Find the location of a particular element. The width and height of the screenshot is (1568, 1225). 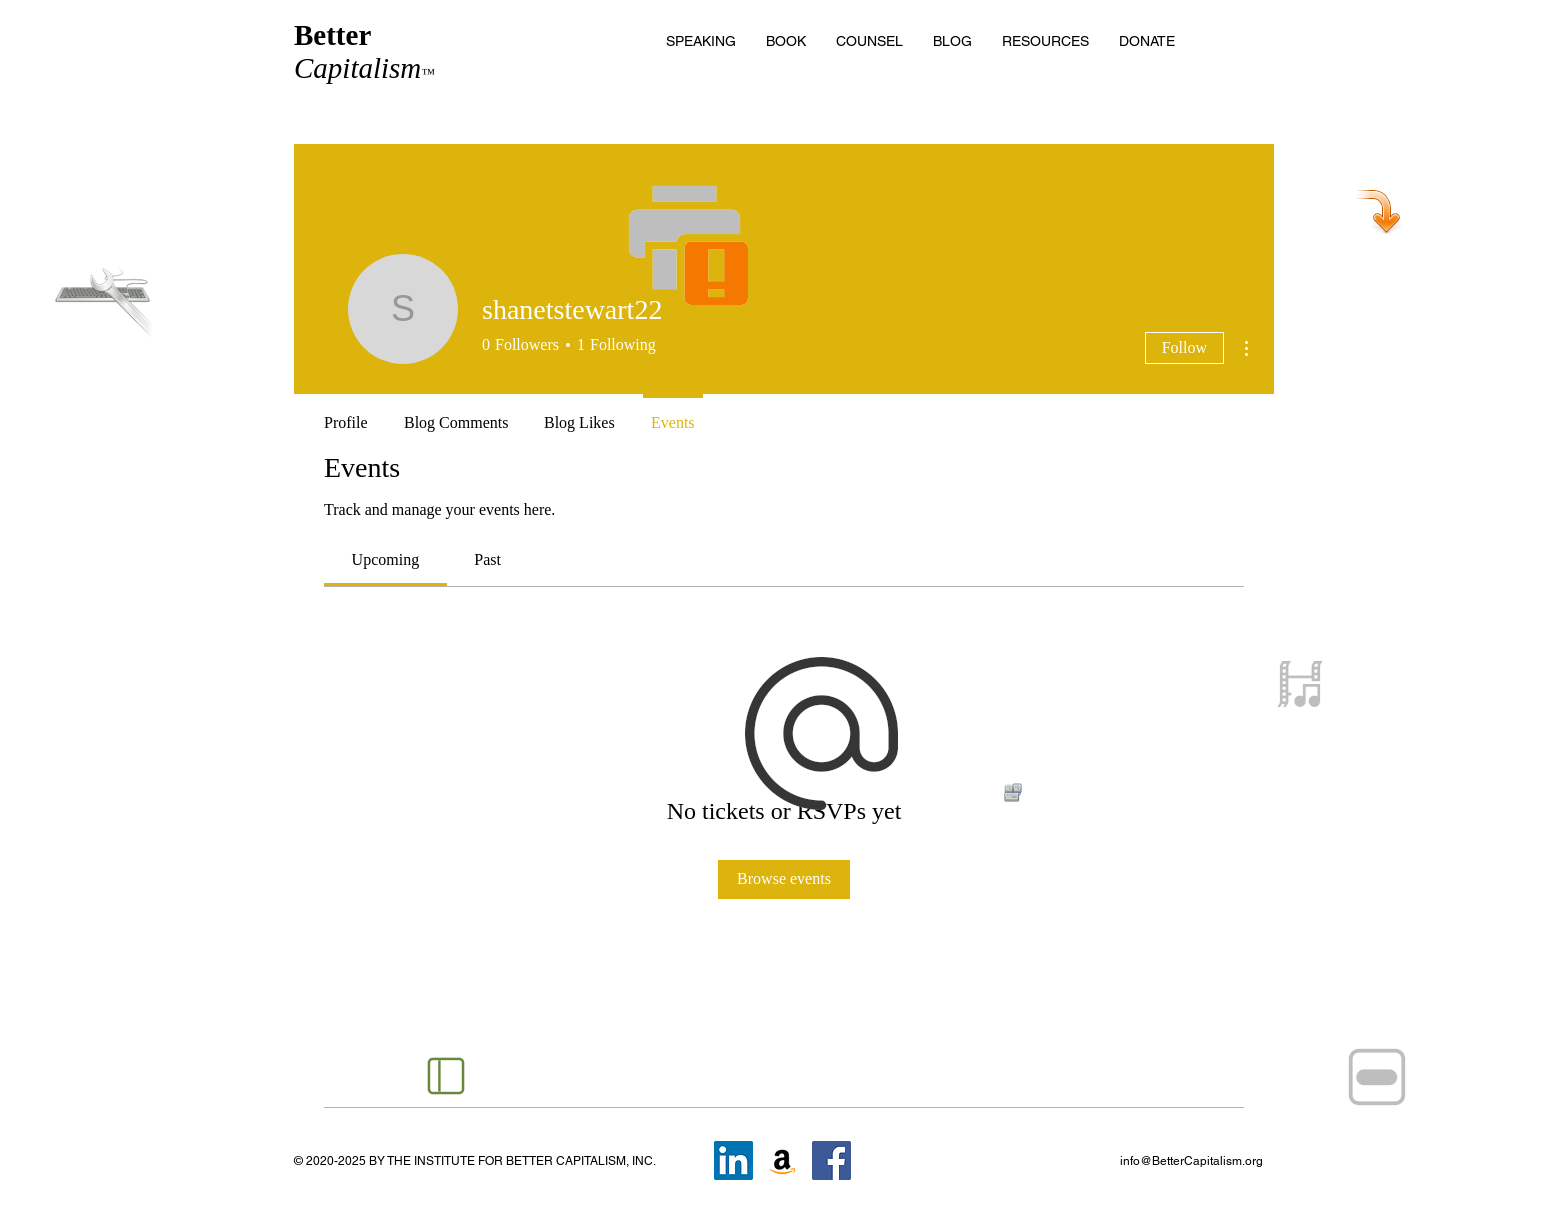

indicates a printer warning or issue is located at coordinates (684, 241).